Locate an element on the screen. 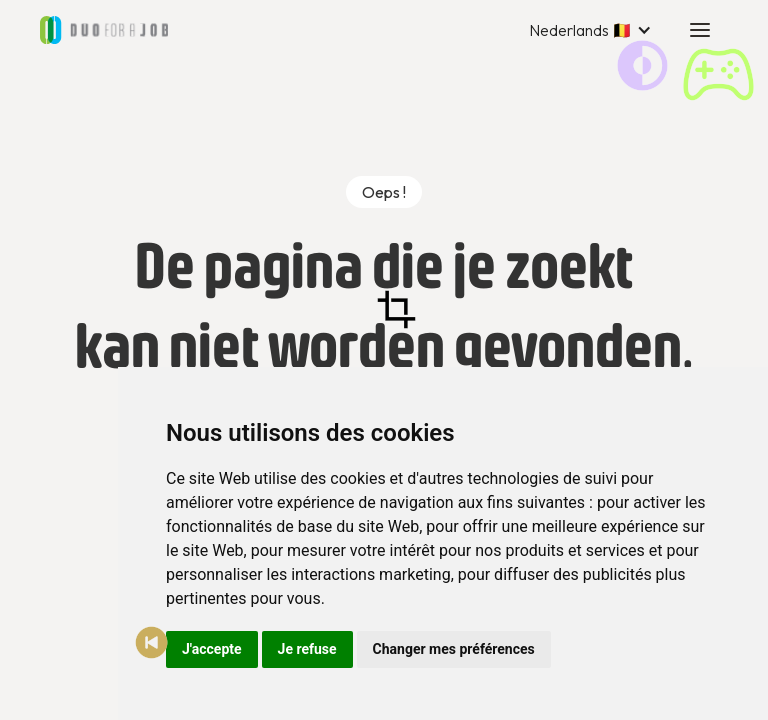 Image resolution: width=768 pixels, height=720 pixels. crop an image is located at coordinates (396, 309).